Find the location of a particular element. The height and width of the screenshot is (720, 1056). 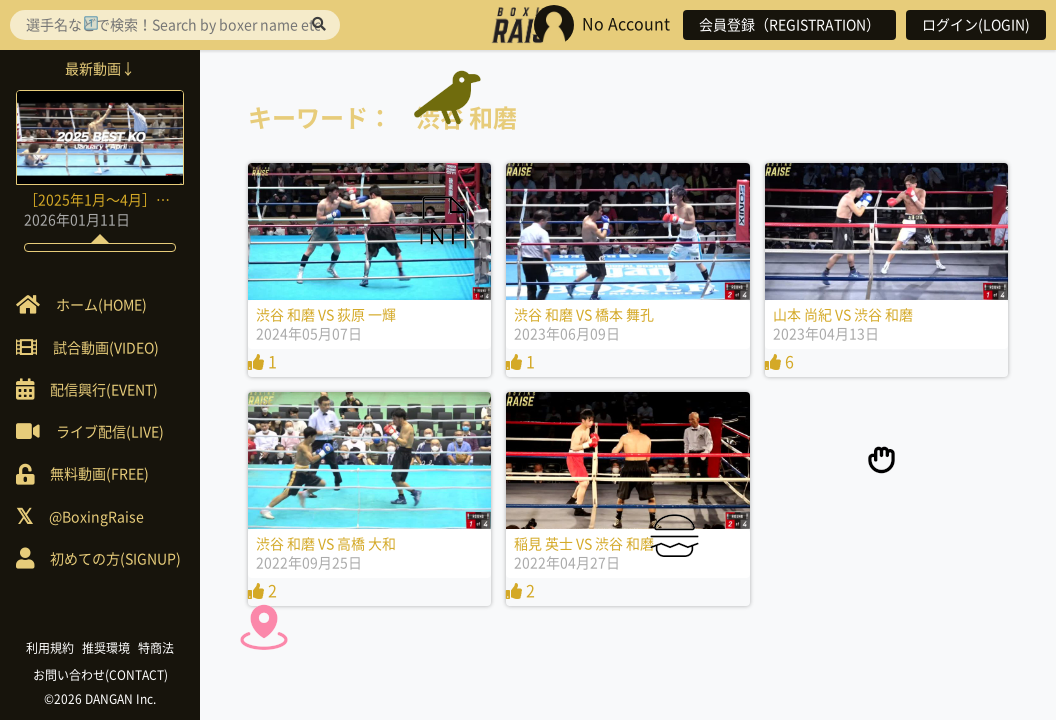

view or open an INI configuration file is located at coordinates (444, 222).